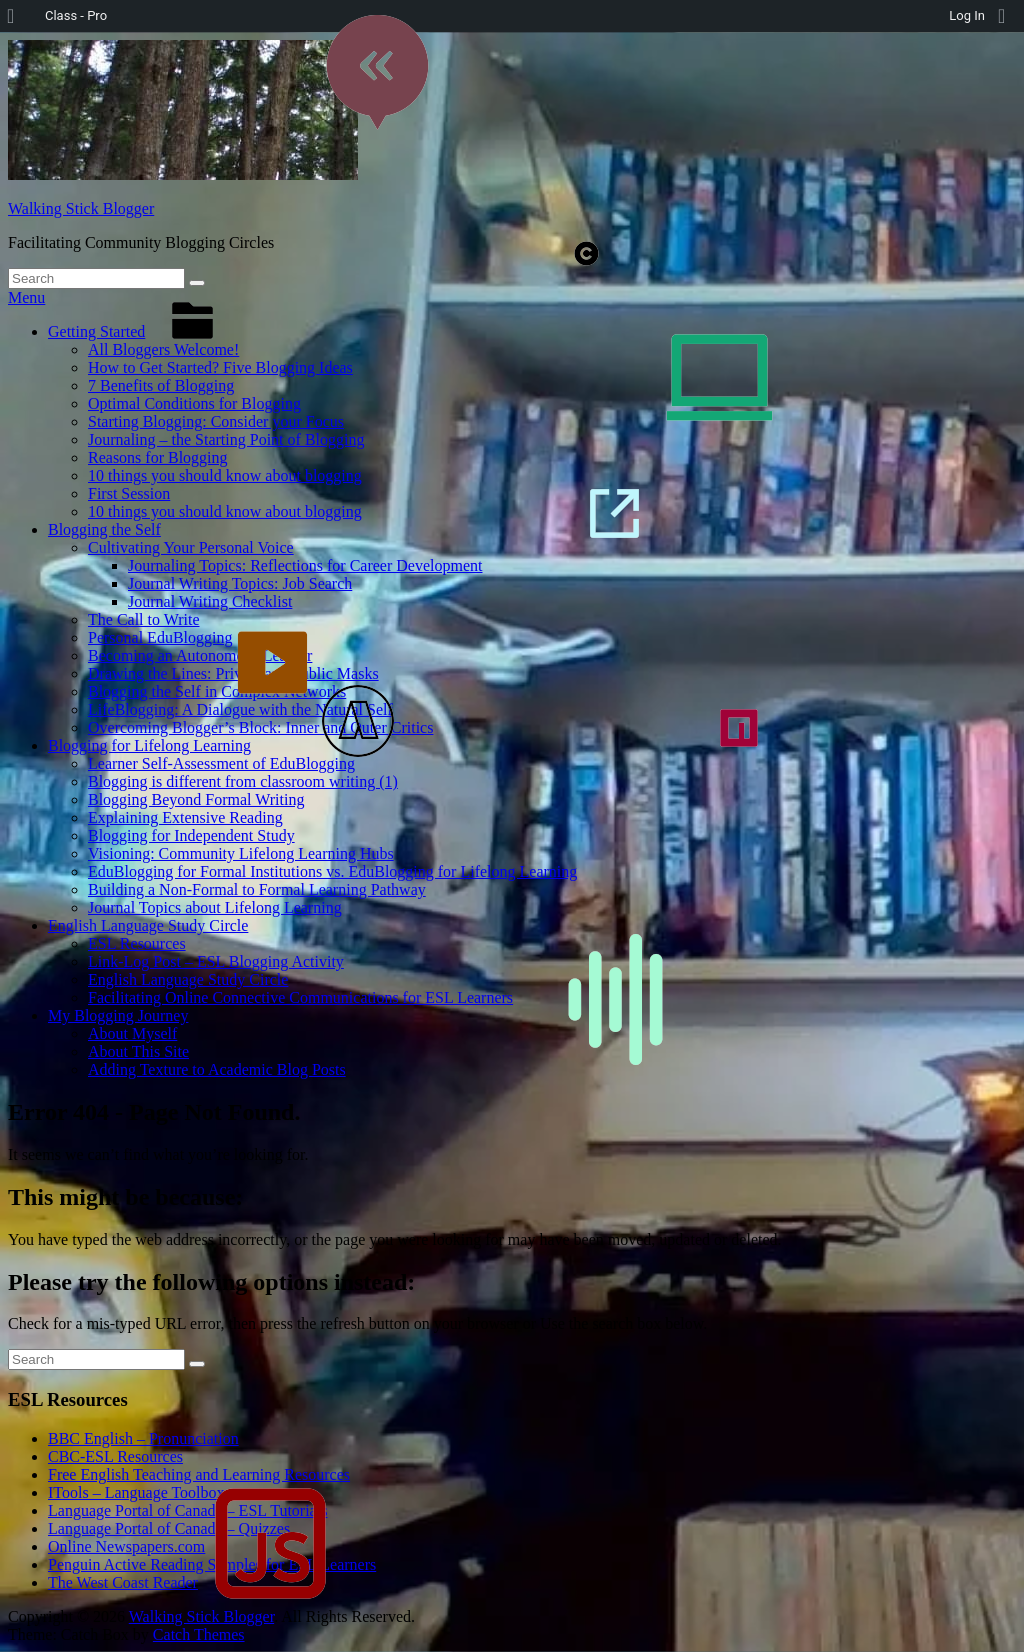 The height and width of the screenshot is (1652, 1024). Describe the element at coordinates (377, 72) in the screenshot. I see `visit the les libraires bookstore platform` at that location.